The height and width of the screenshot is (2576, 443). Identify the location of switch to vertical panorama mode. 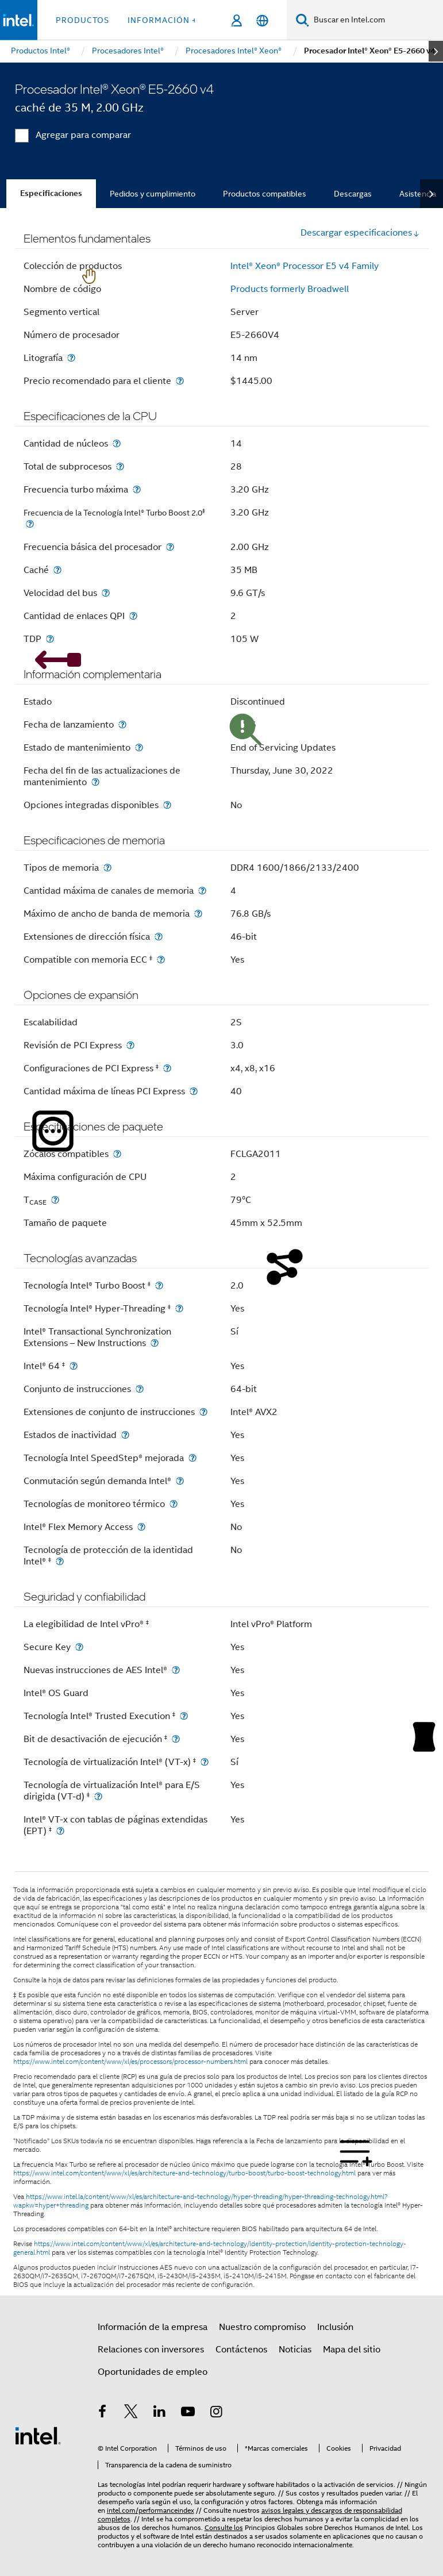
(424, 1737).